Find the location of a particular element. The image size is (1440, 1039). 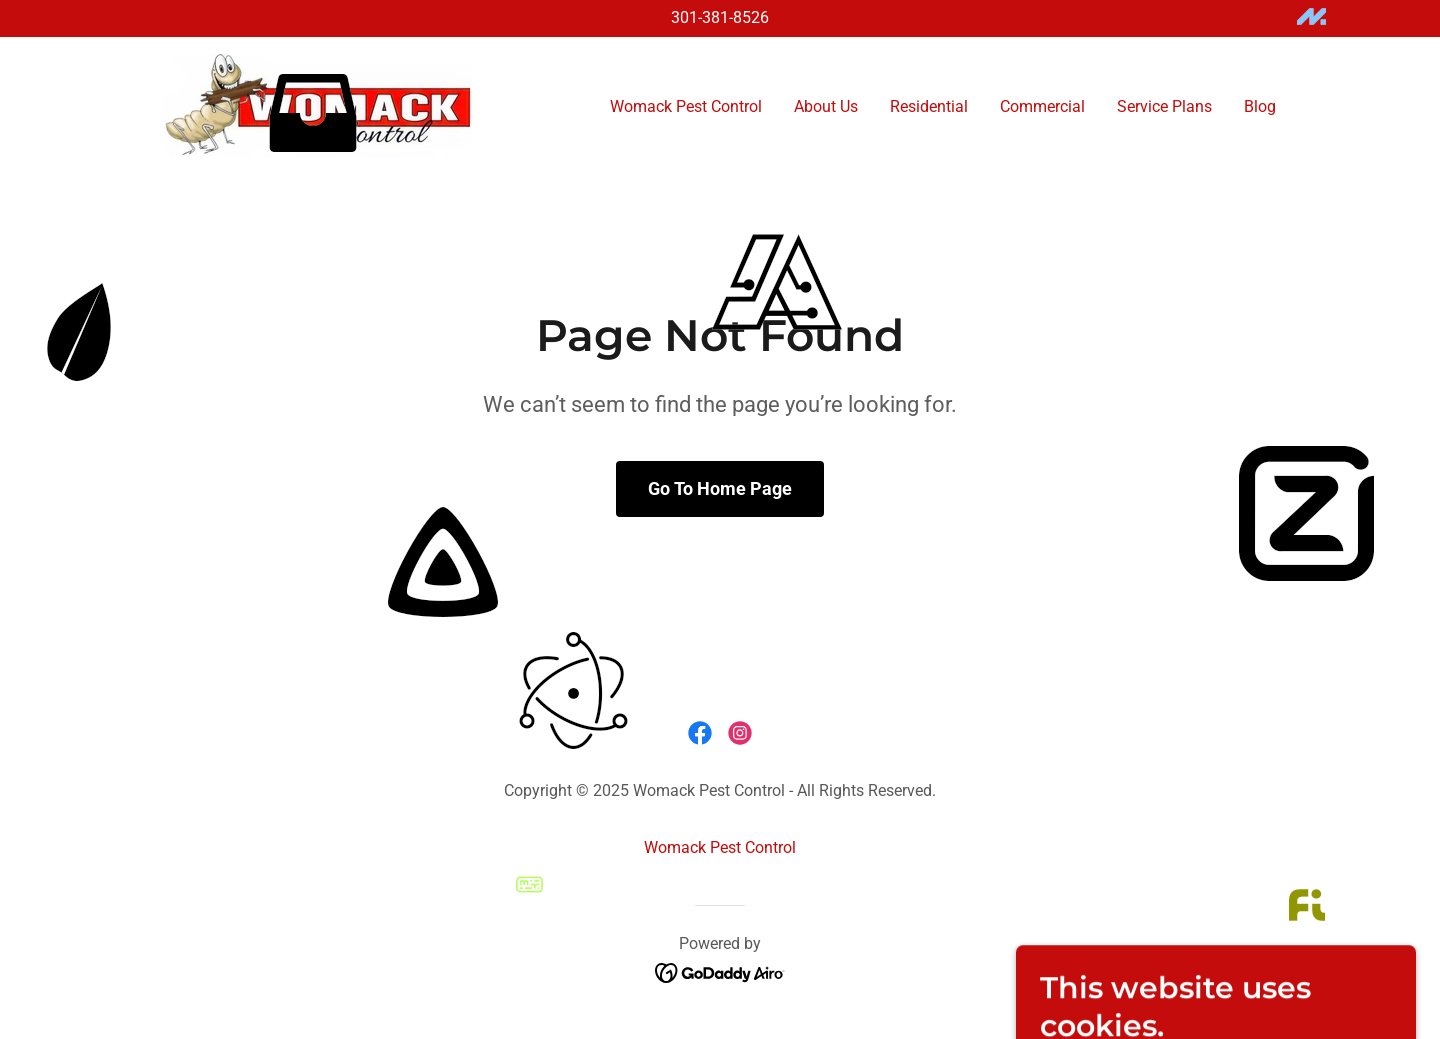

Leaflet mapping library logo is located at coordinates (79, 332).